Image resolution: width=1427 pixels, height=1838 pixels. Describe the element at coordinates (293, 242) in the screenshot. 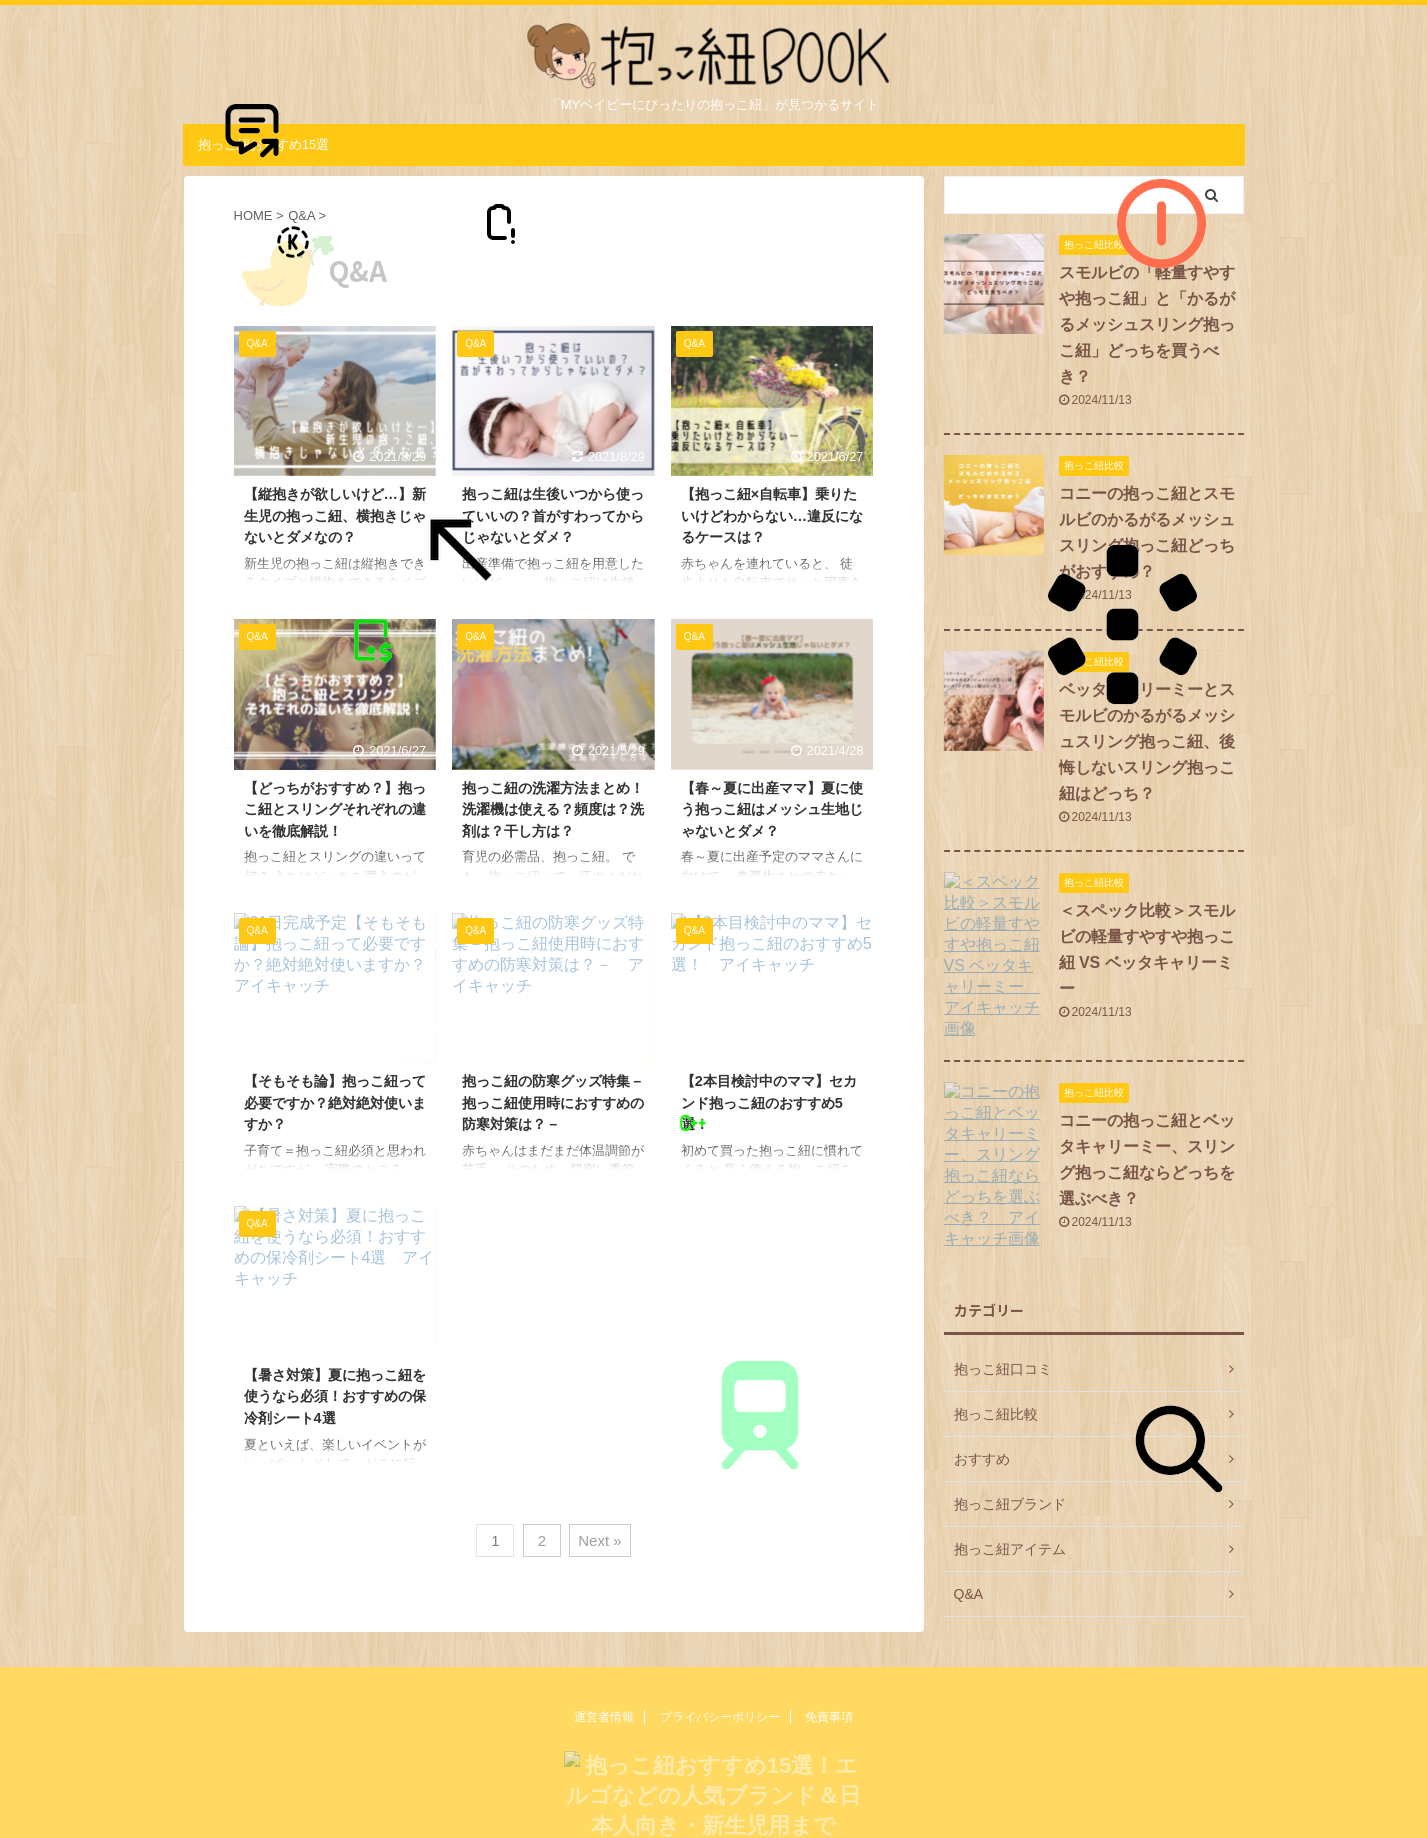

I see `indicates a pending or in-progress item labeled "K"` at that location.